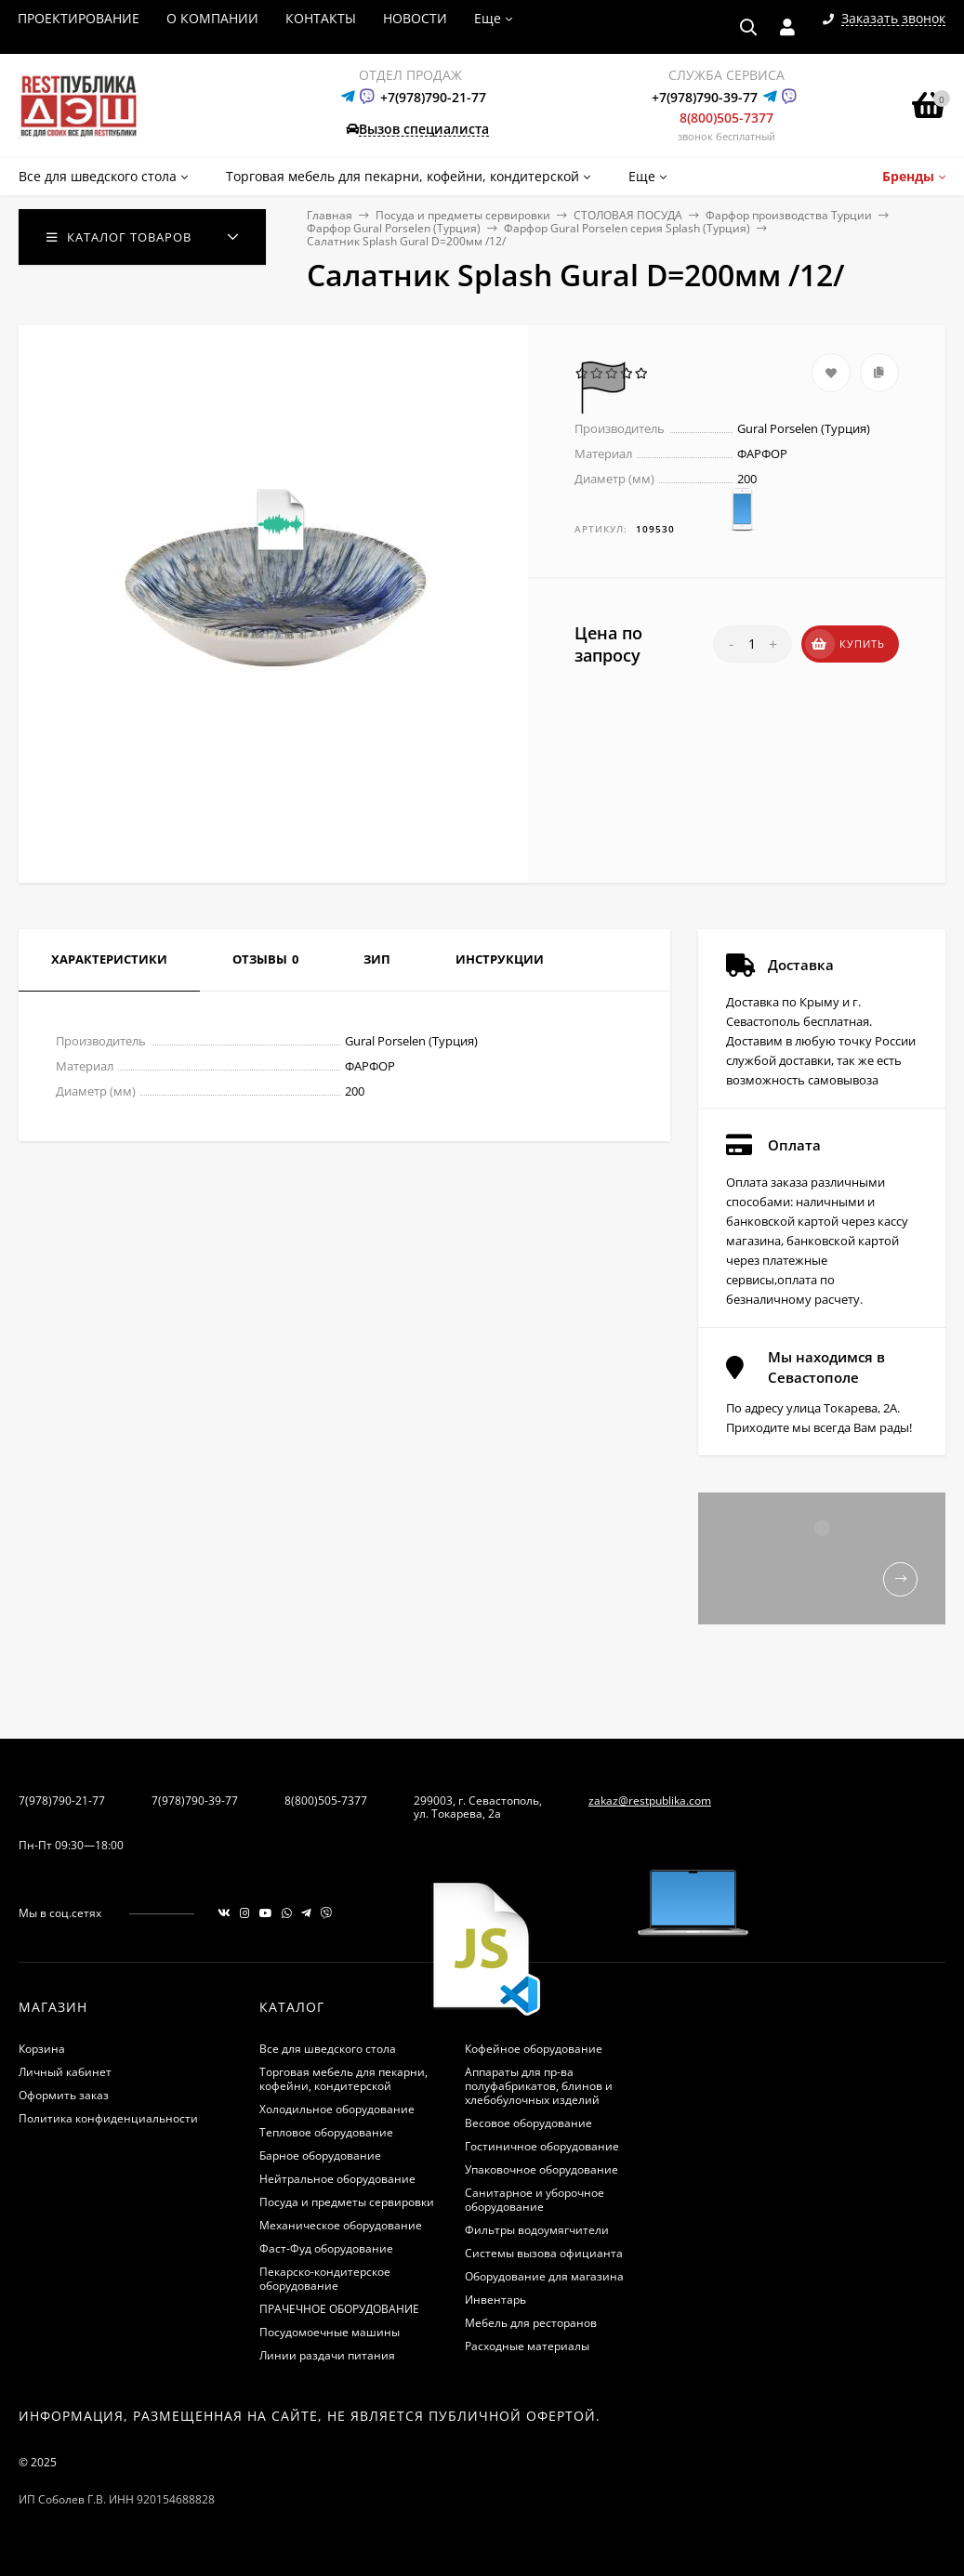 The width and height of the screenshot is (964, 2576). What do you see at coordinates (481, 1948) in the screenshot?
I see `javascript file type in Visual Studio Code` at bounding box center [481, 1948].